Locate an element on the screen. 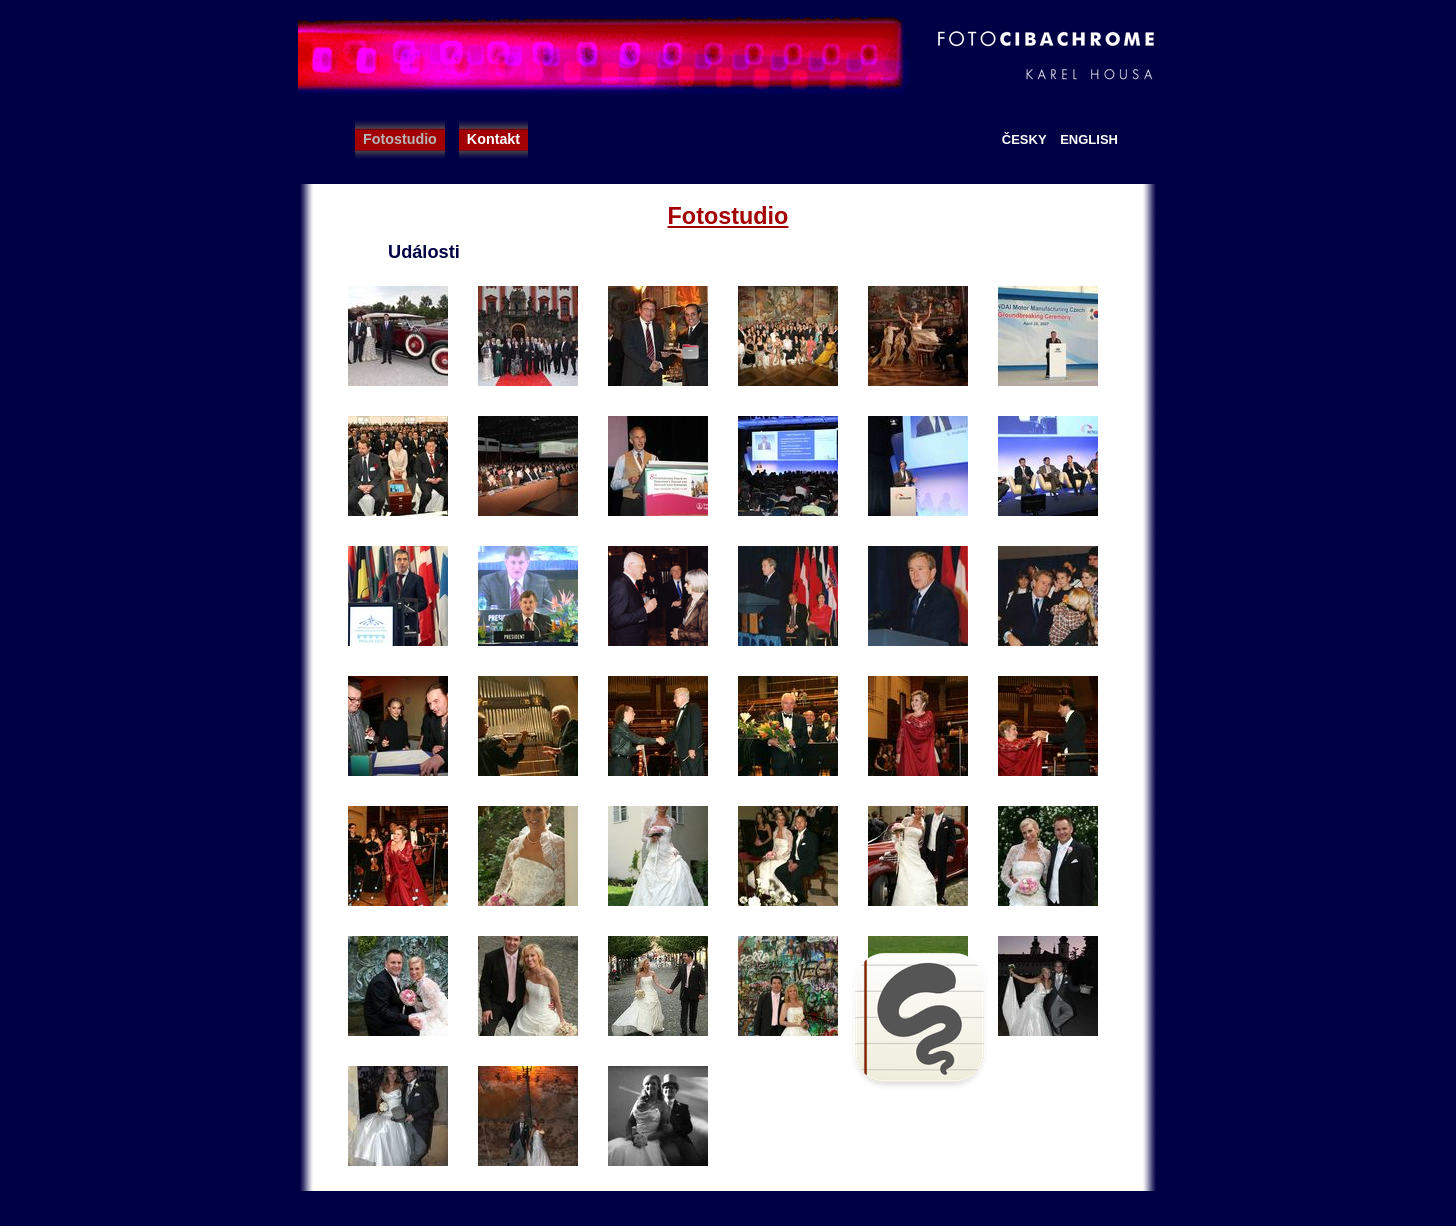 The image size is (1456, 1226). open rnote handwriting and note-taking app is located at coordinates (919, 1017).